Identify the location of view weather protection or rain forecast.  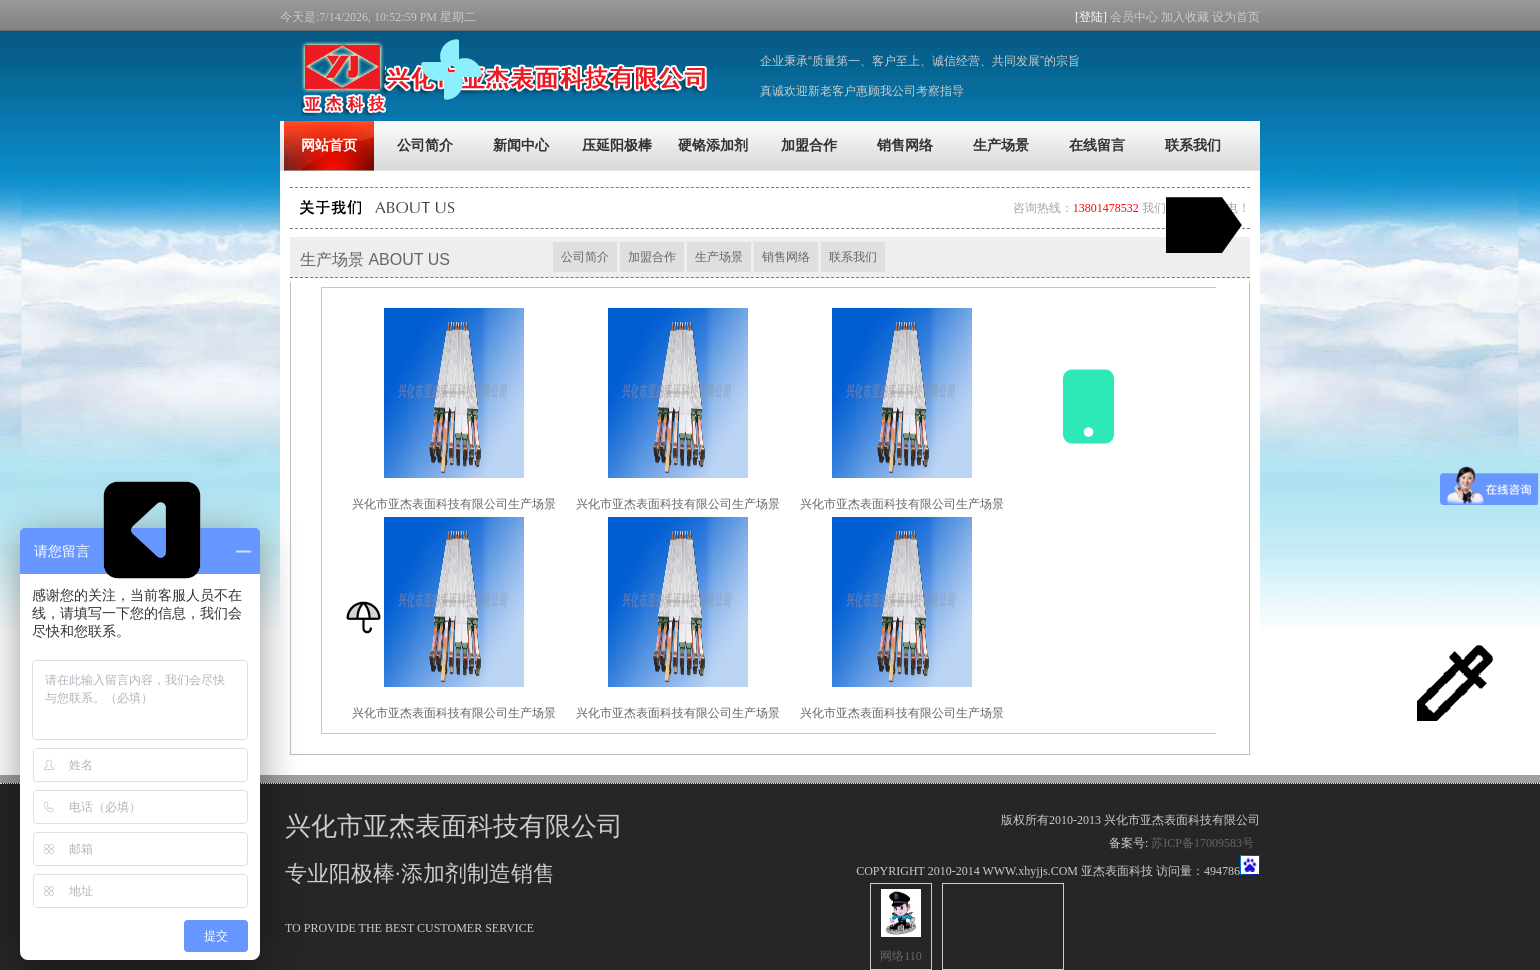
(363, 617).